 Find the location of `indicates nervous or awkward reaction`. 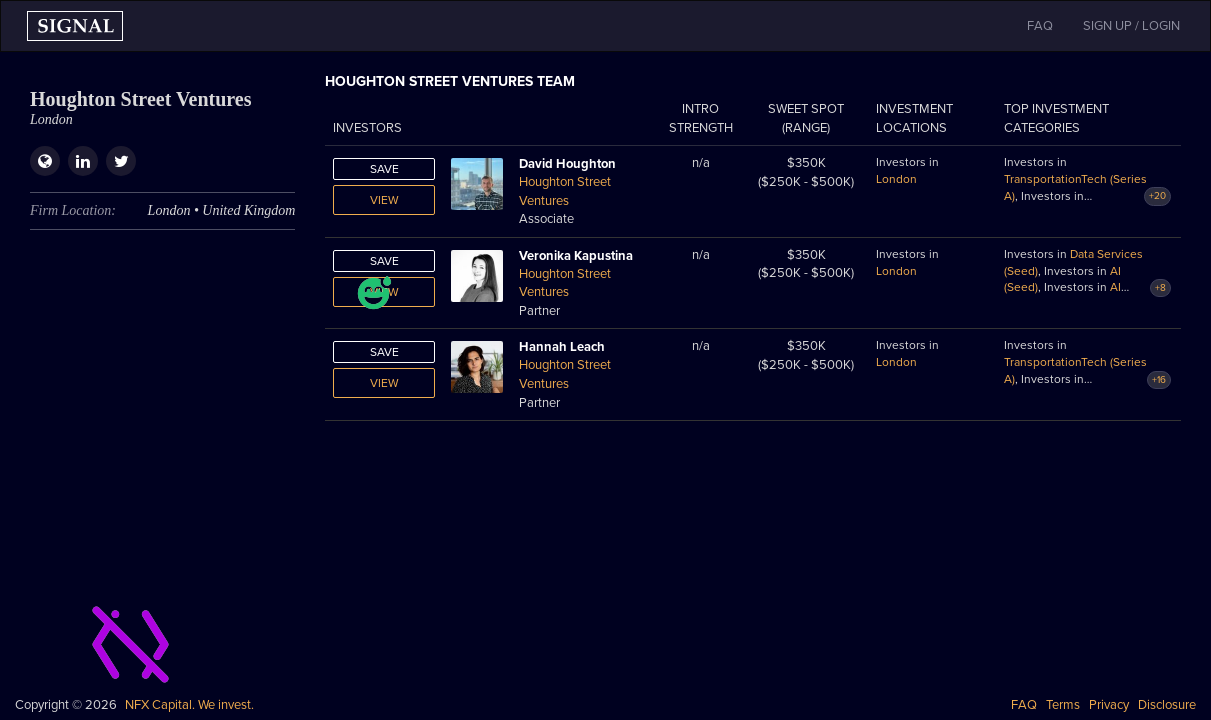

indicates nervous or awkward reaction is located at coordinates (373, 293).